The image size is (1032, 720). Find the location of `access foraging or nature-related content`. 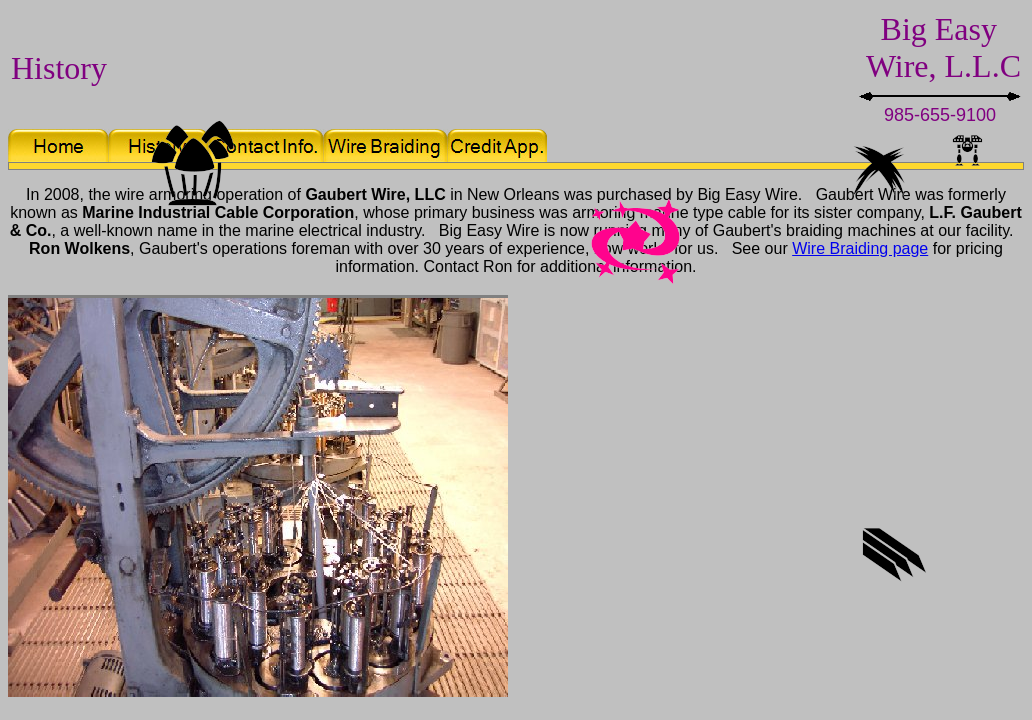

access foraging or nature-related content is located at coordinates (192, 162).